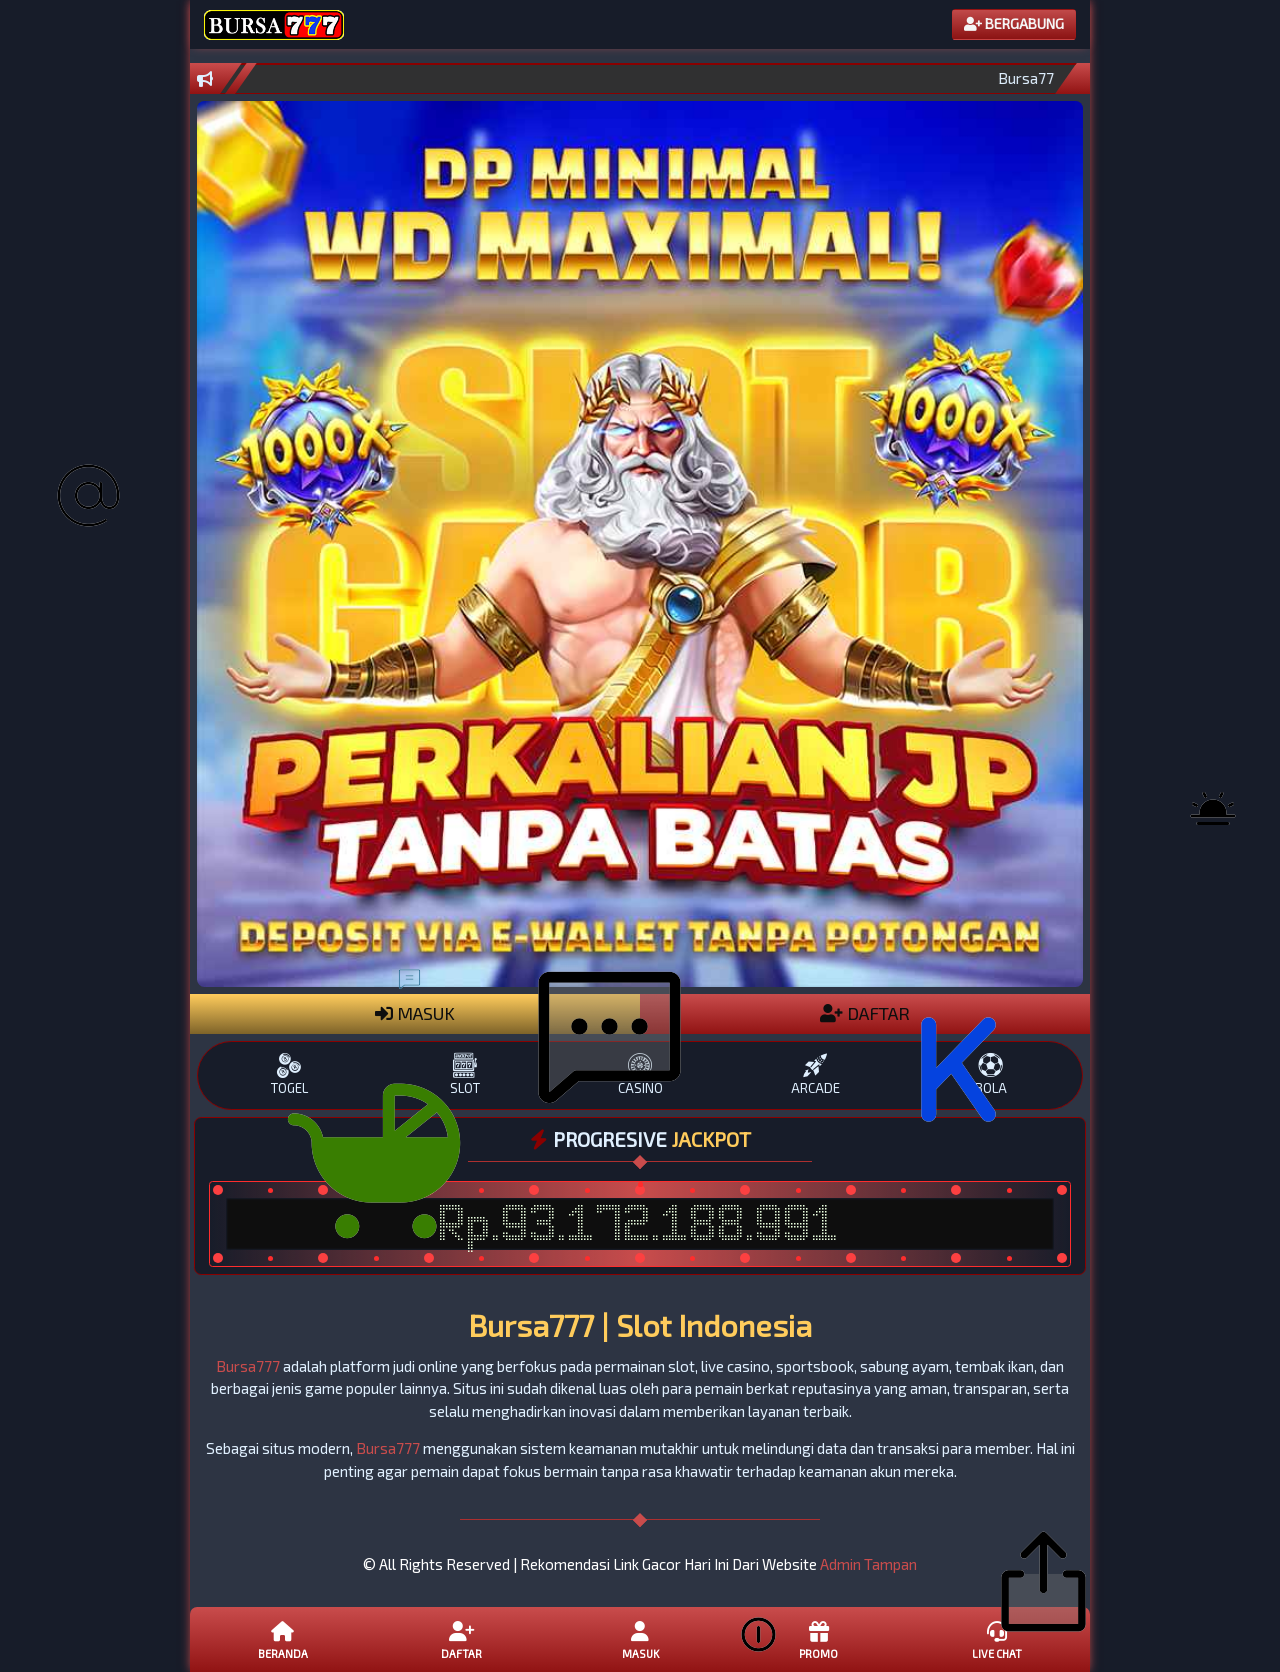 The height and width of the screenshot is (1672, 1280). What do you see at coordinates (88, 495) in the screenshot?
I see `mention a user in a post or comment` at bounding box center [88, 495].